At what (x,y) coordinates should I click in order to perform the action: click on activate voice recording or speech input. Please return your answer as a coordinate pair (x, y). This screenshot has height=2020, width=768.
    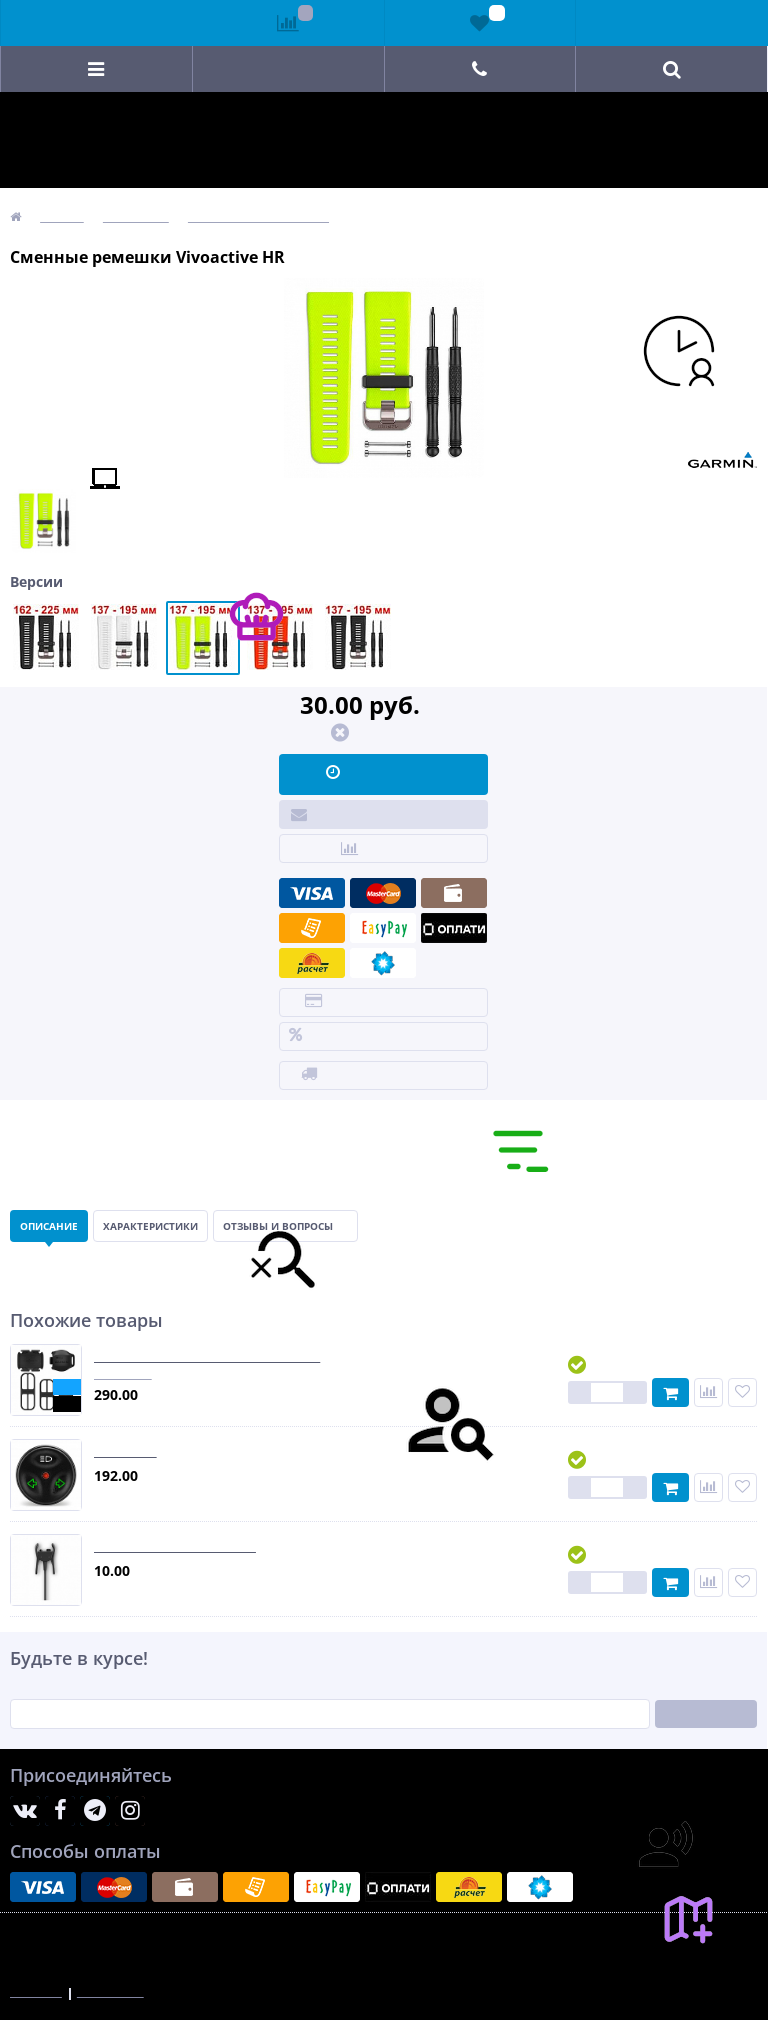
    Looking at the image, I should click on (666, 1845).